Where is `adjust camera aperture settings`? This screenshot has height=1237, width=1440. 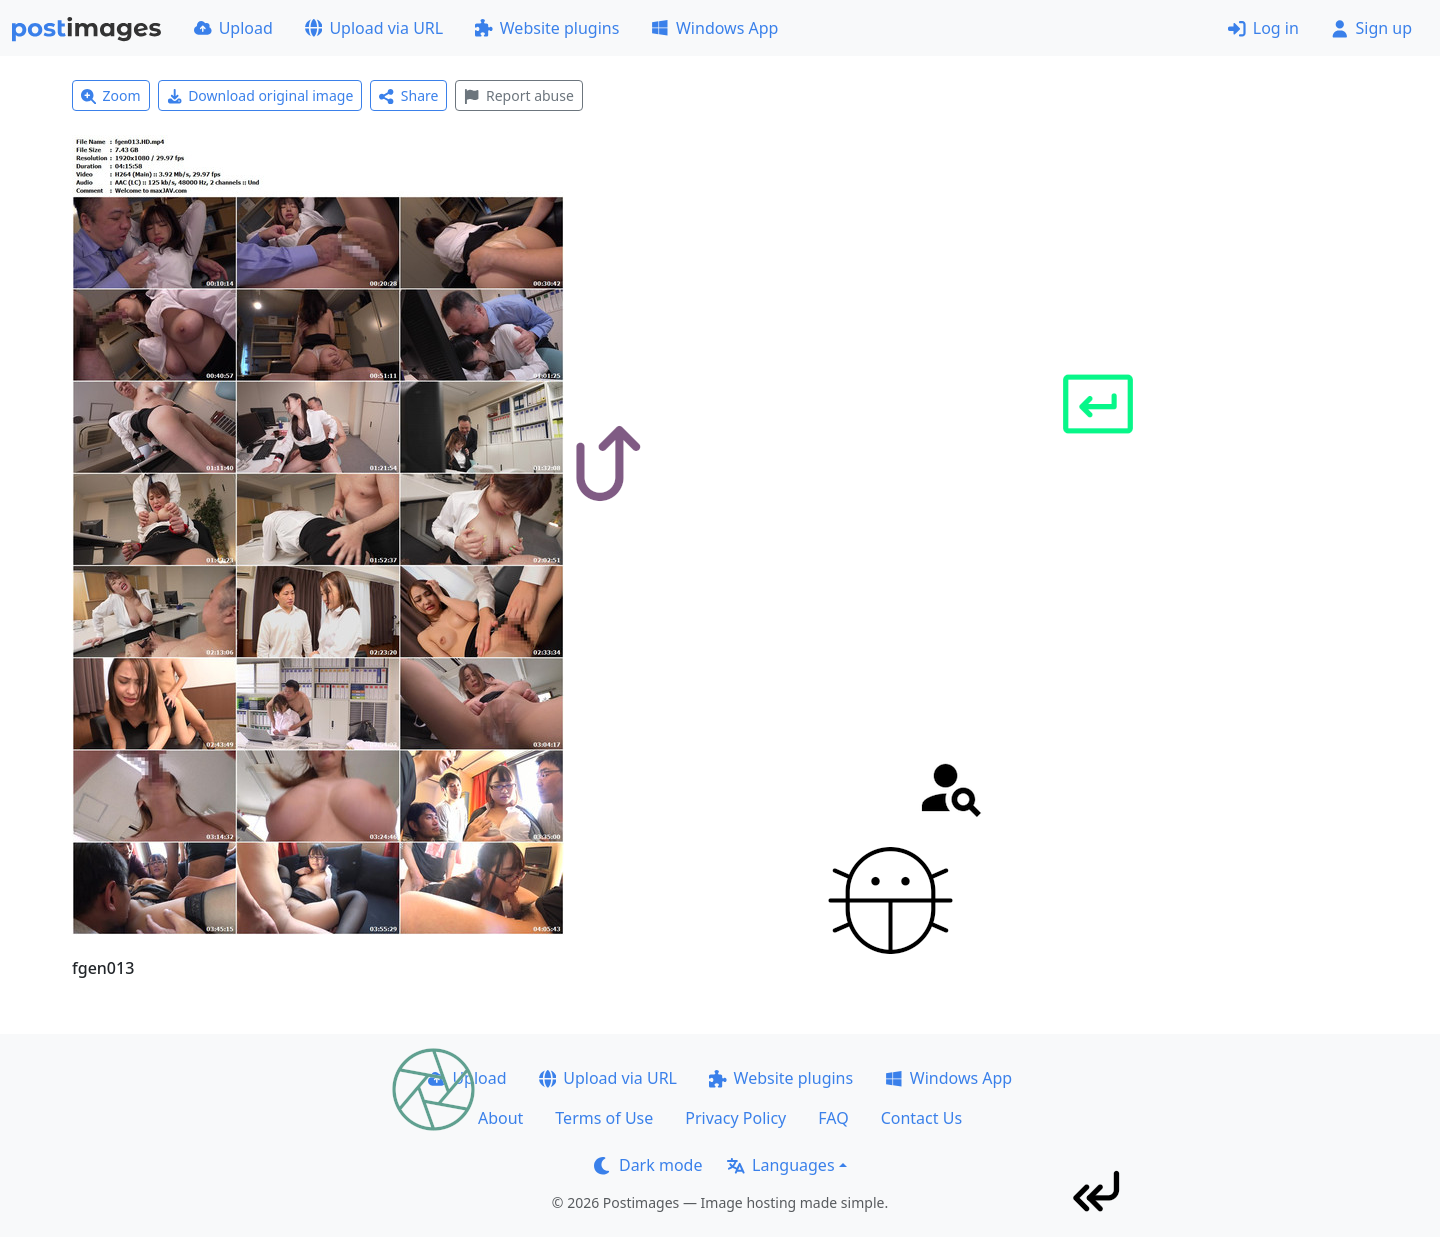
adjust camera aperture settings is located at coordinates (433, 1089).